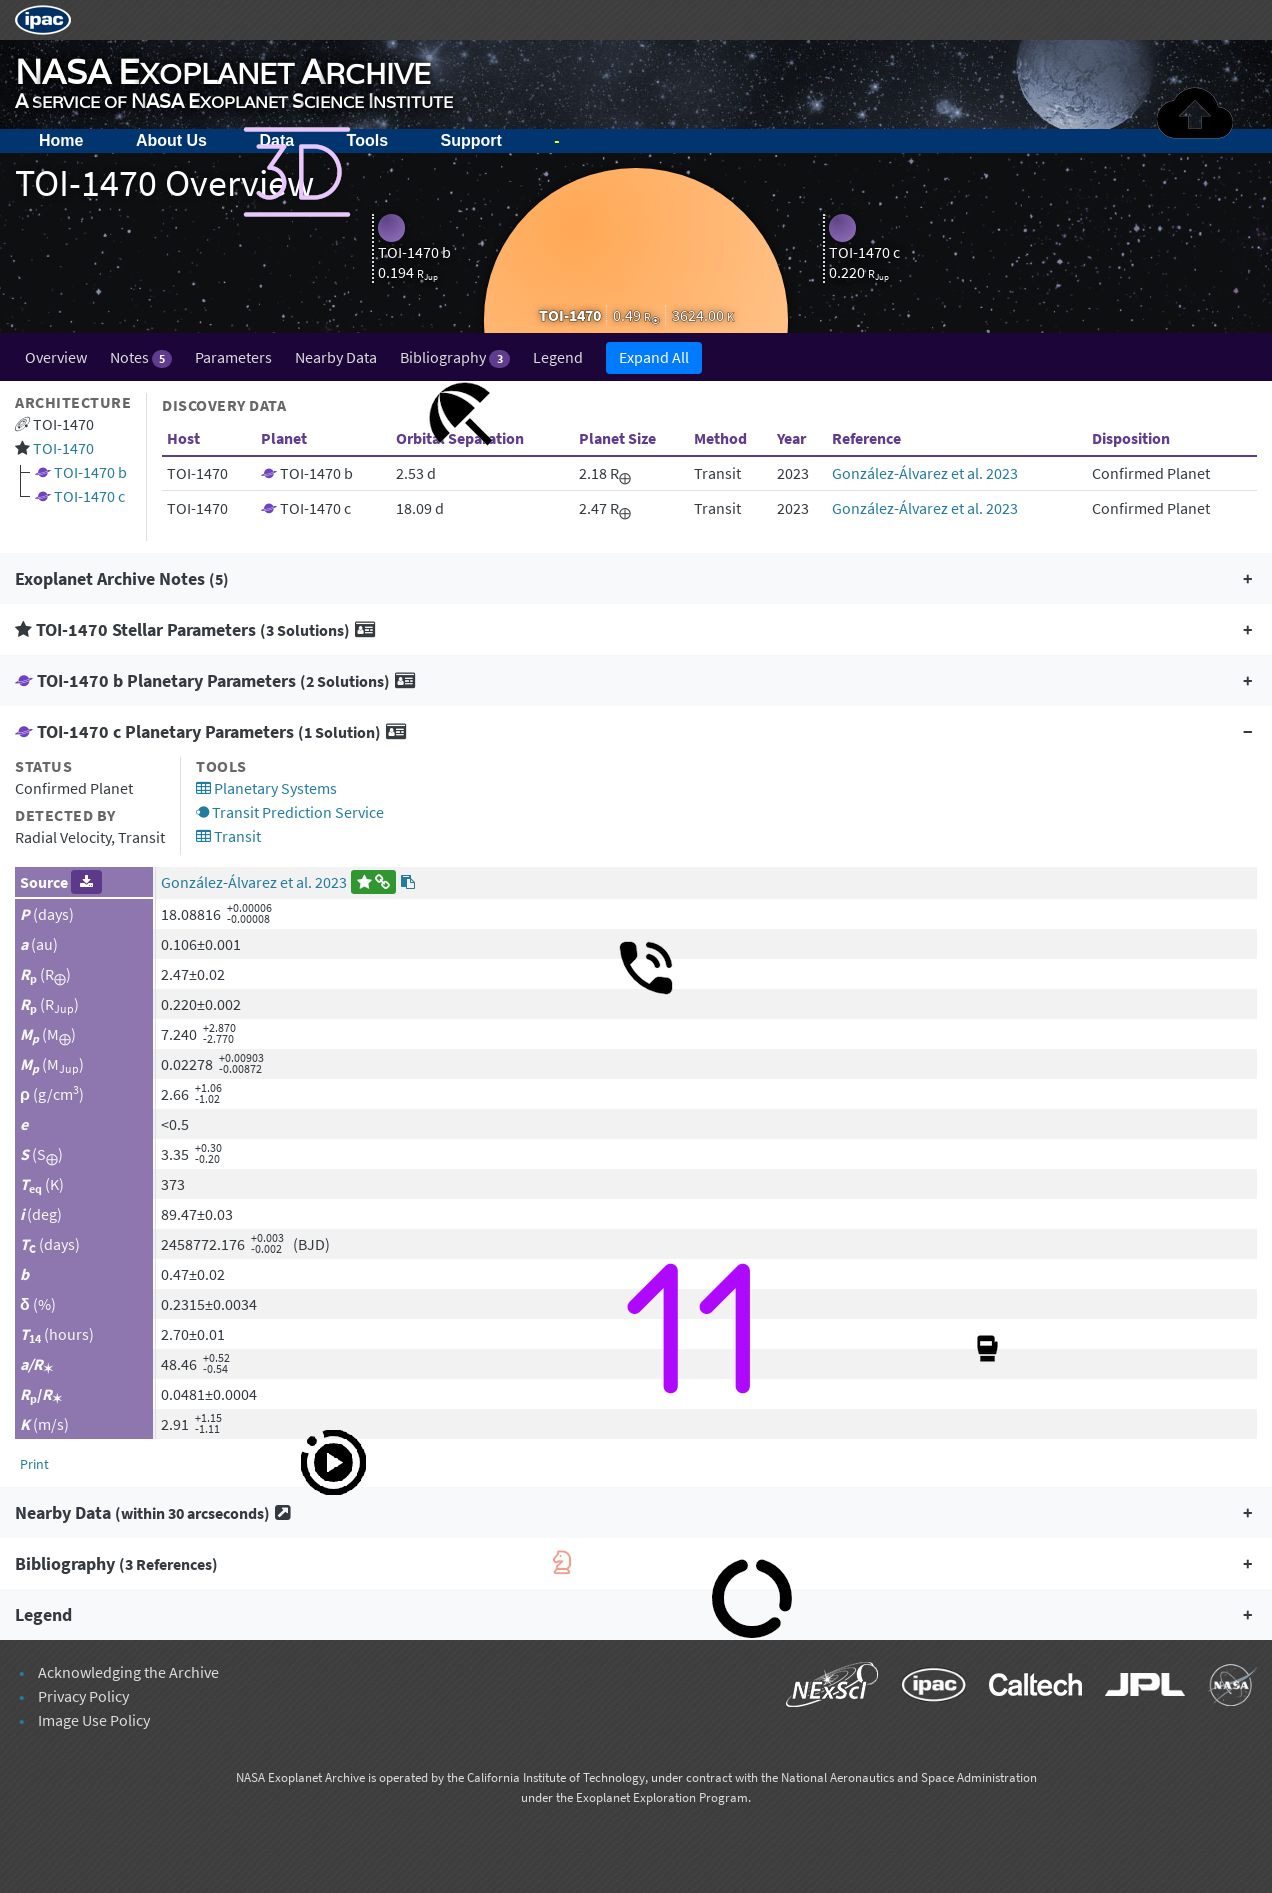 This screenshot has width=1272, height=1893. Describe the element at coordinates (987, 1348) in the screenshot. I see `access MMA or boxing-related content` at that location.